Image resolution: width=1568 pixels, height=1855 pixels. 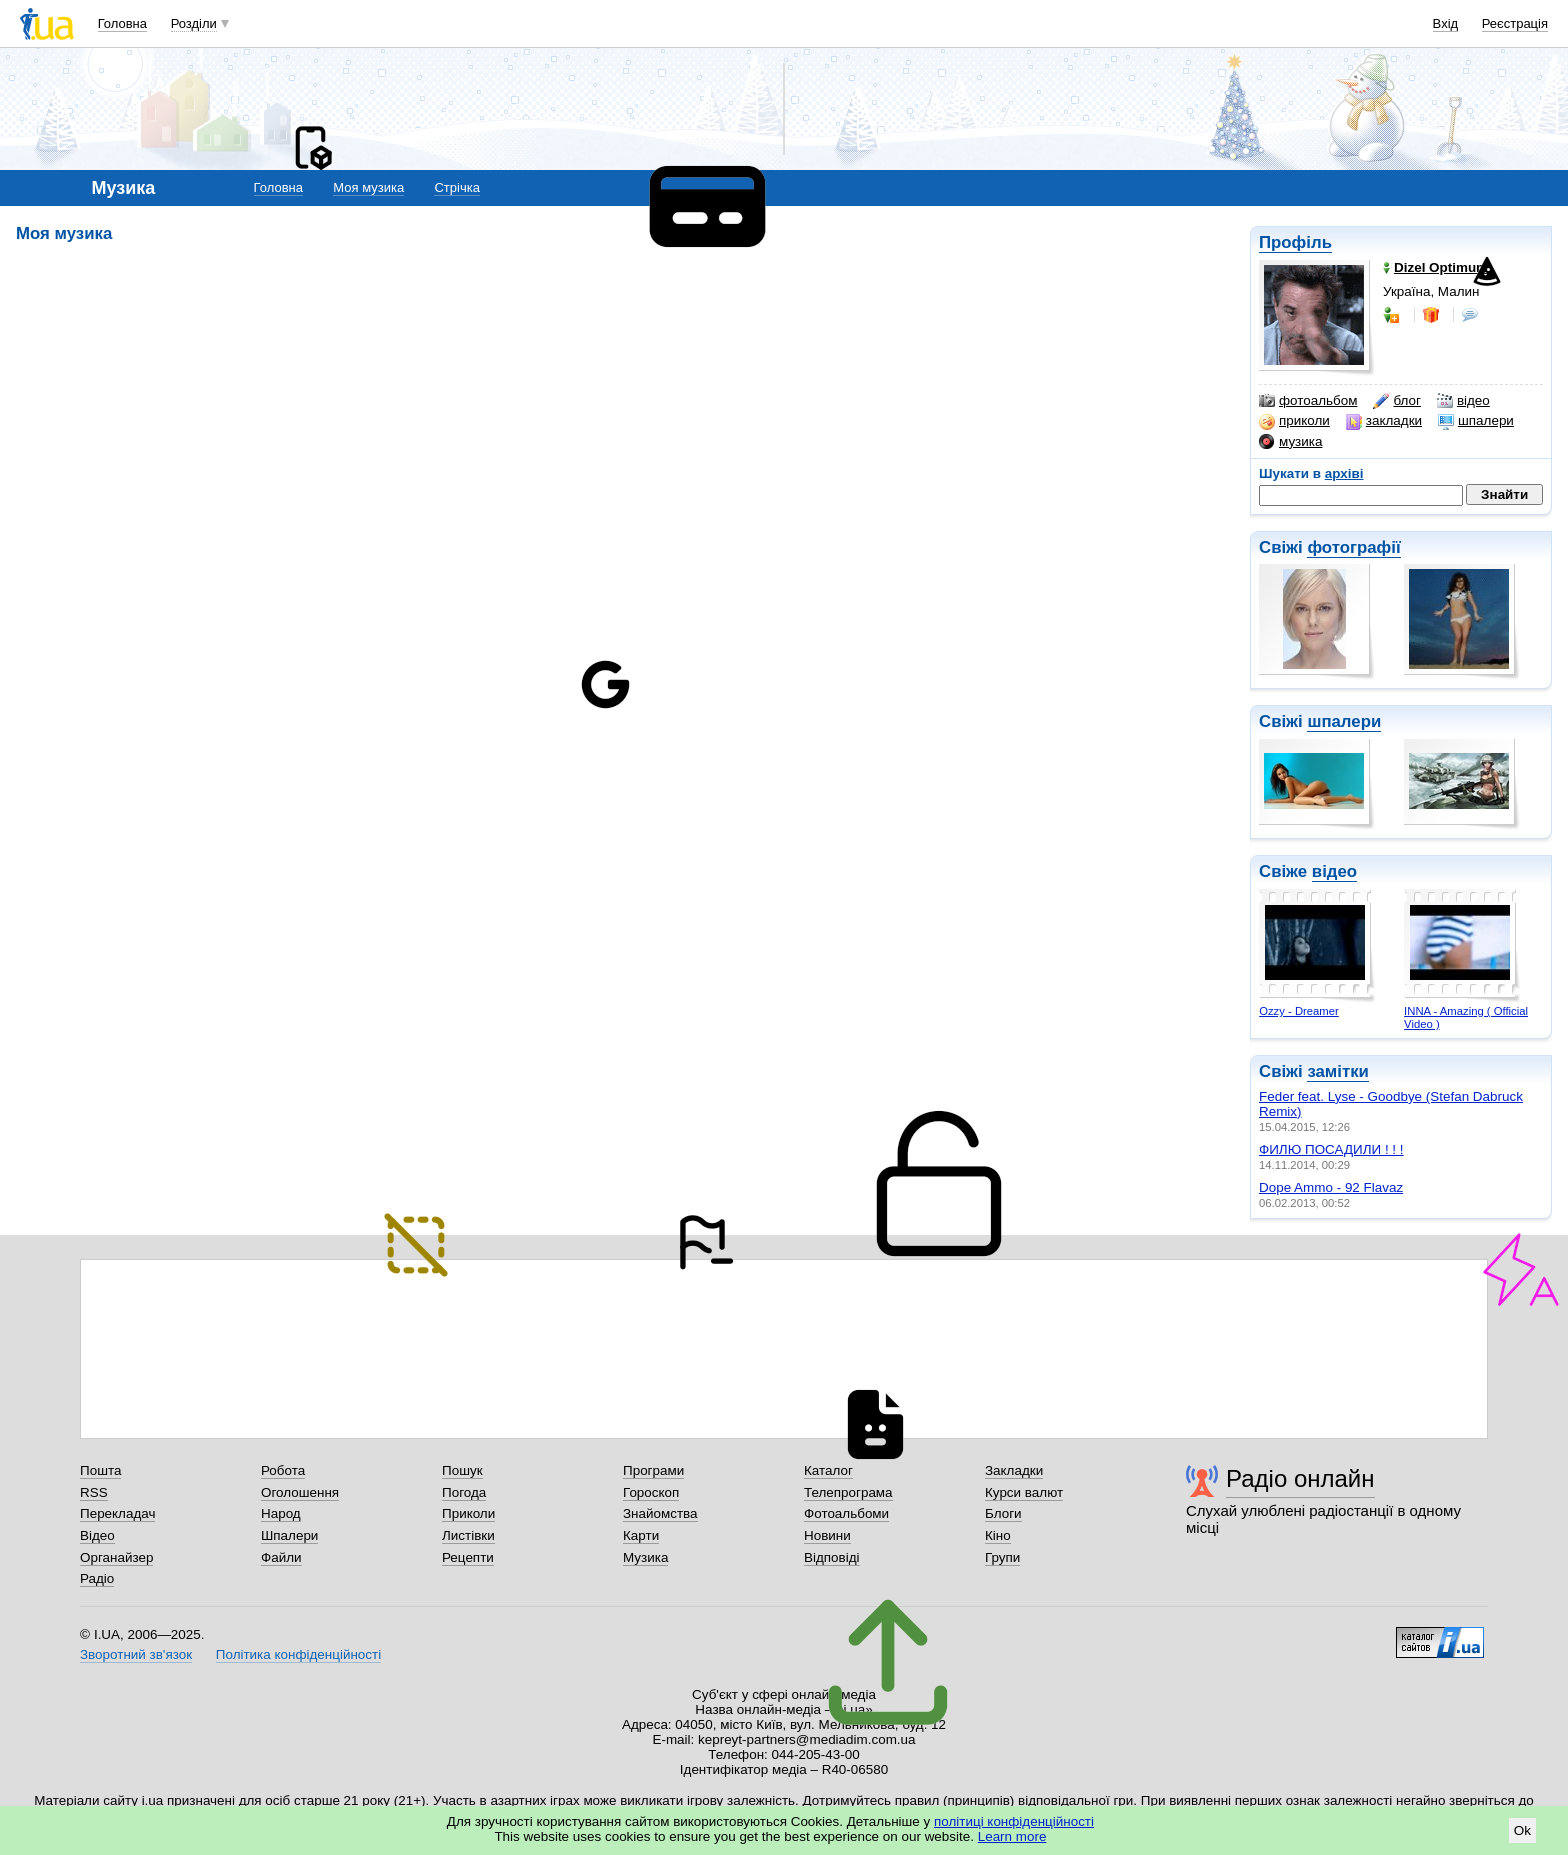 I want to click on remove a flag or marker, so click(x=702, y=1241).